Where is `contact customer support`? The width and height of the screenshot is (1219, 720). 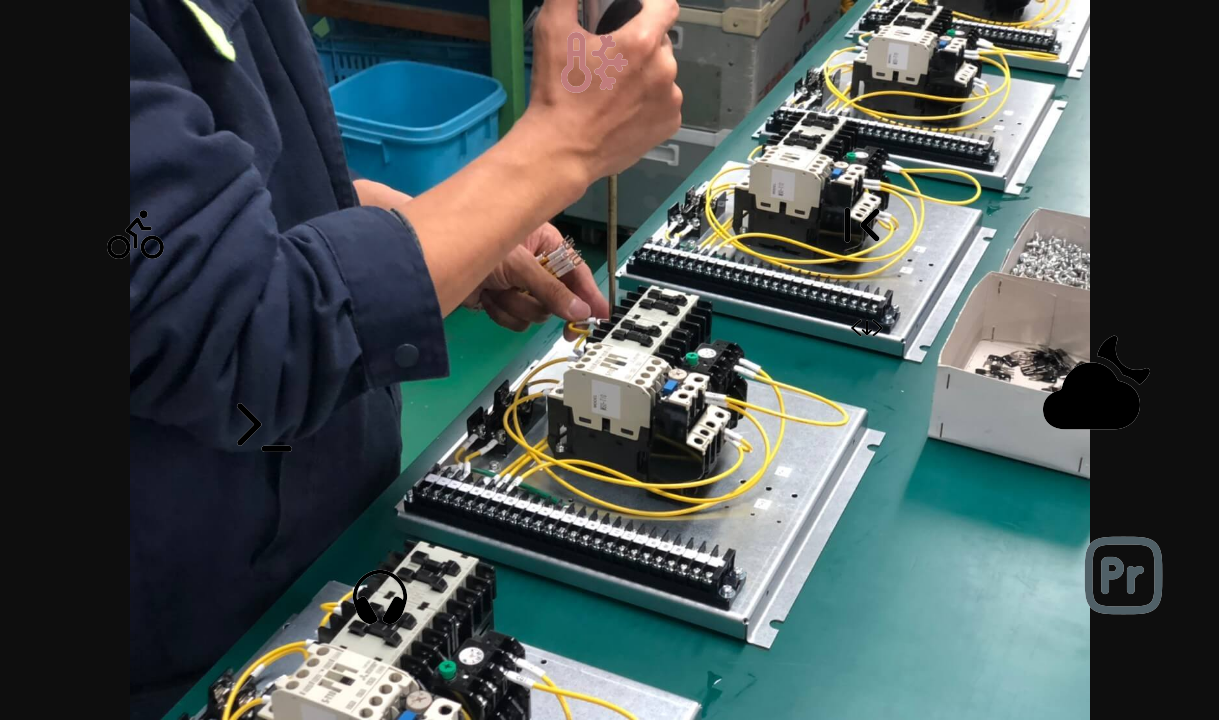 contact customer support is located at coordinates (380, 597).